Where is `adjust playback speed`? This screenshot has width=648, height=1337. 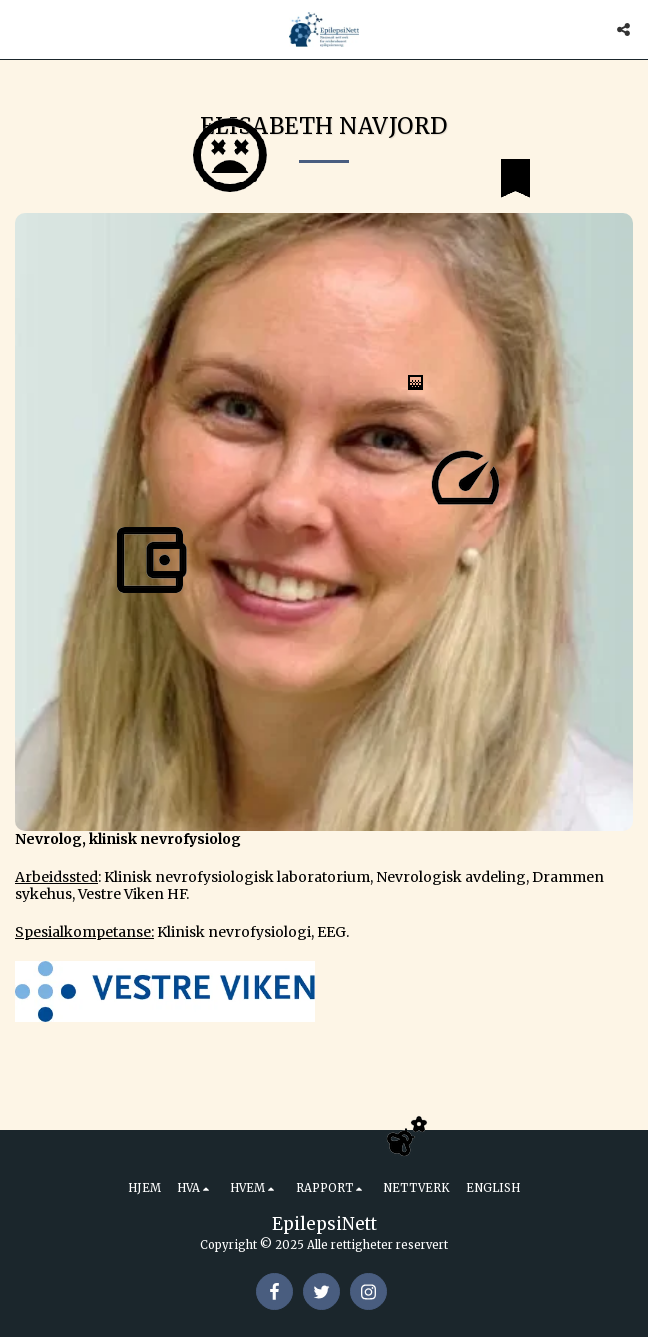 adjust playback speed is located at coordinates (465, 477).